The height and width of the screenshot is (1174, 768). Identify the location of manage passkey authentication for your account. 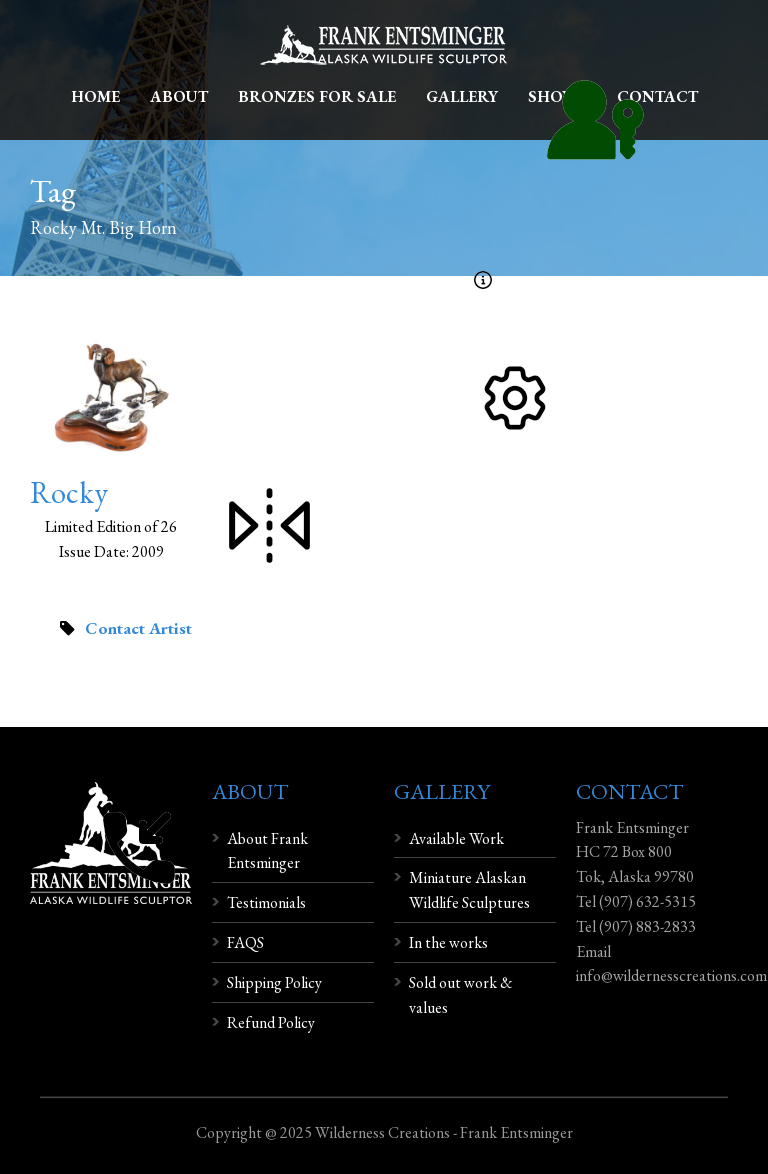
(595, 122).